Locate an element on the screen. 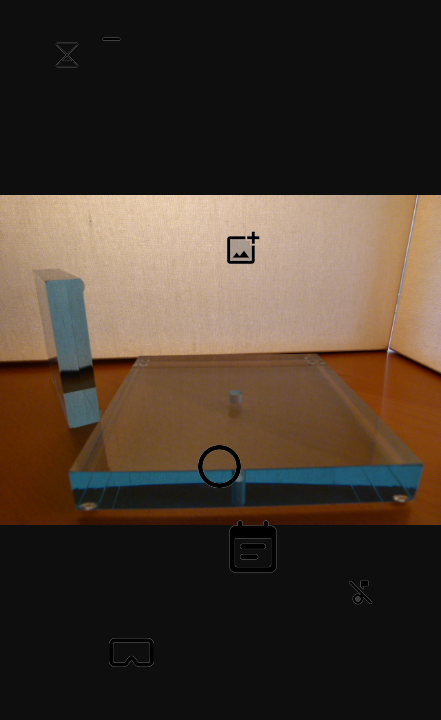 Image resolution: width=441 pixels, height=720 pixels. unselected radio button or checkbox option is located at coordinates (219, 466).